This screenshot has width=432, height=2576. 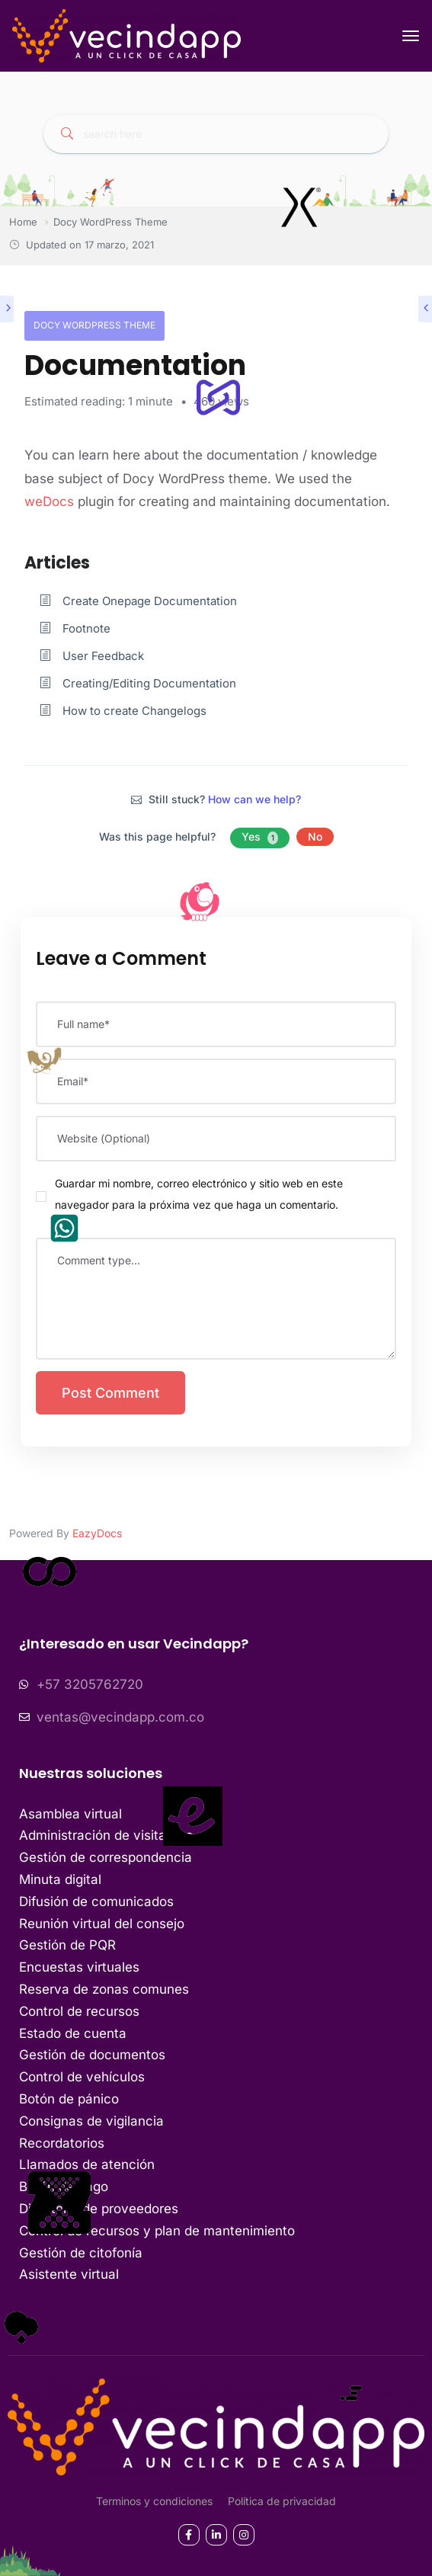 What do you see at coordinates (21, 2327) in the screenshot?
I see `indicates rainy weather conditions` at bounding box center [21, 2327].